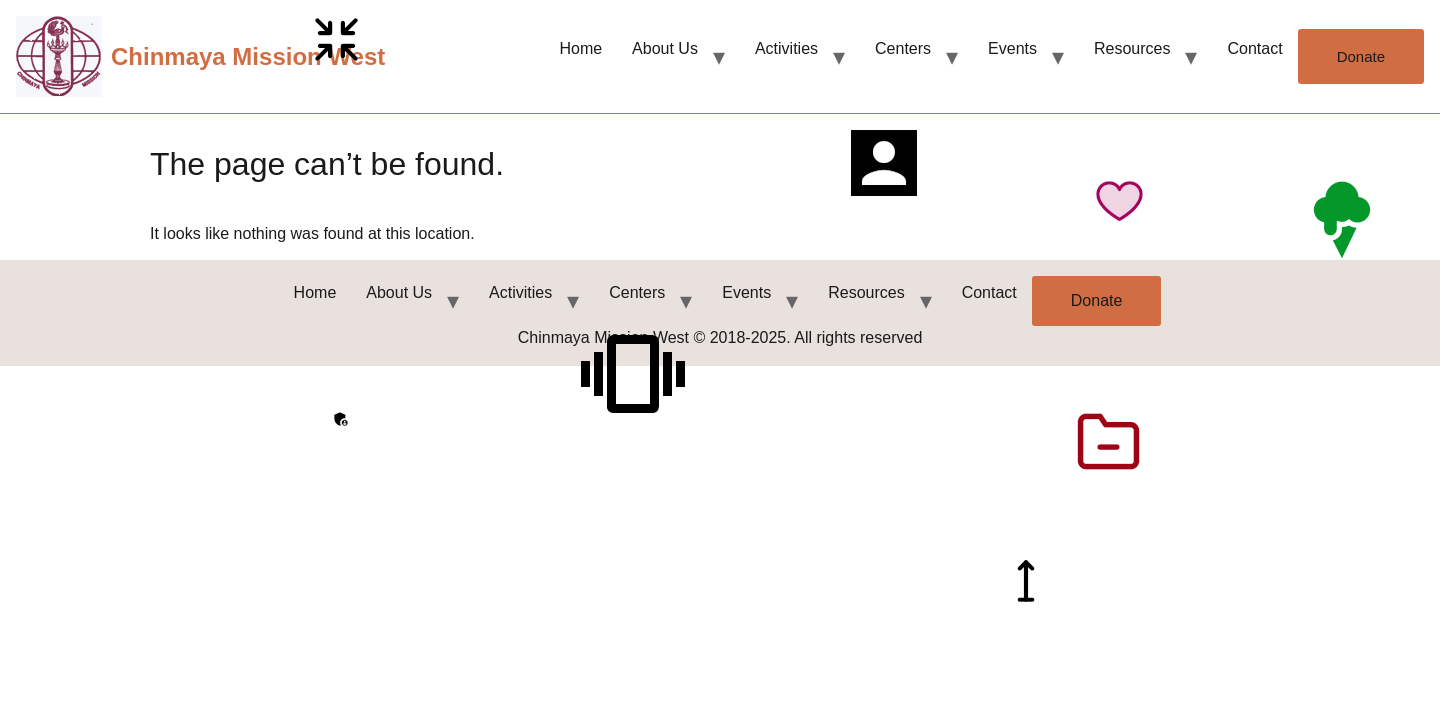 This screenshot has width=1440, height=720. Describe the element at coordinates (1026, 581) in the screenshot. I see `move item to top of list` at that location.